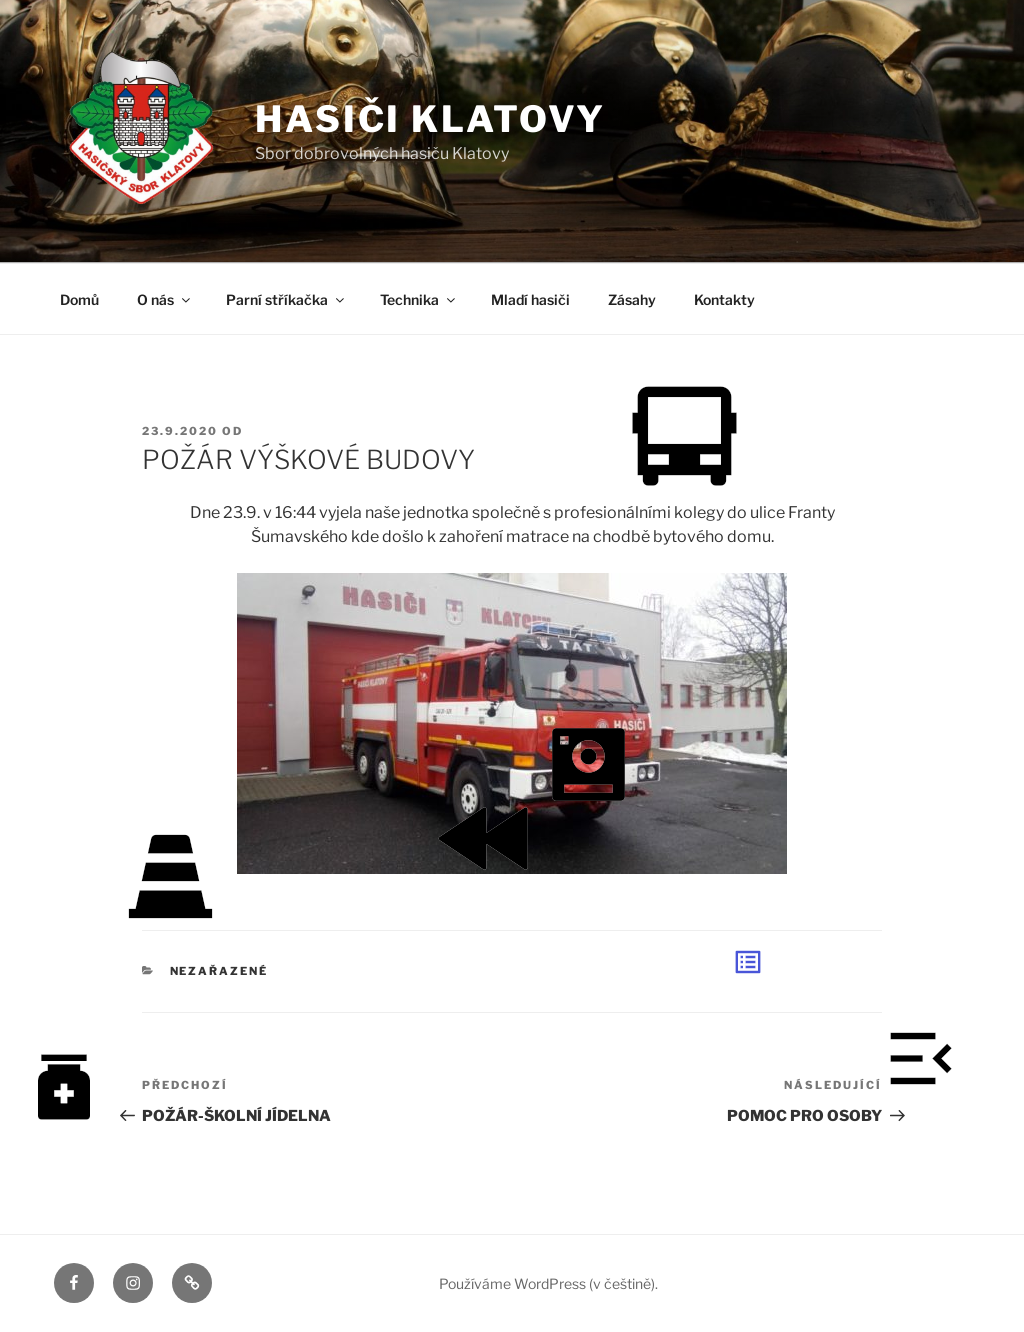 Image resolution: width=1024 pixels, height=1332 pixels. What do you see at coordinates (64, 1087) in the screenshot?
I see `view medication information` at bounding box center [64, 1087].